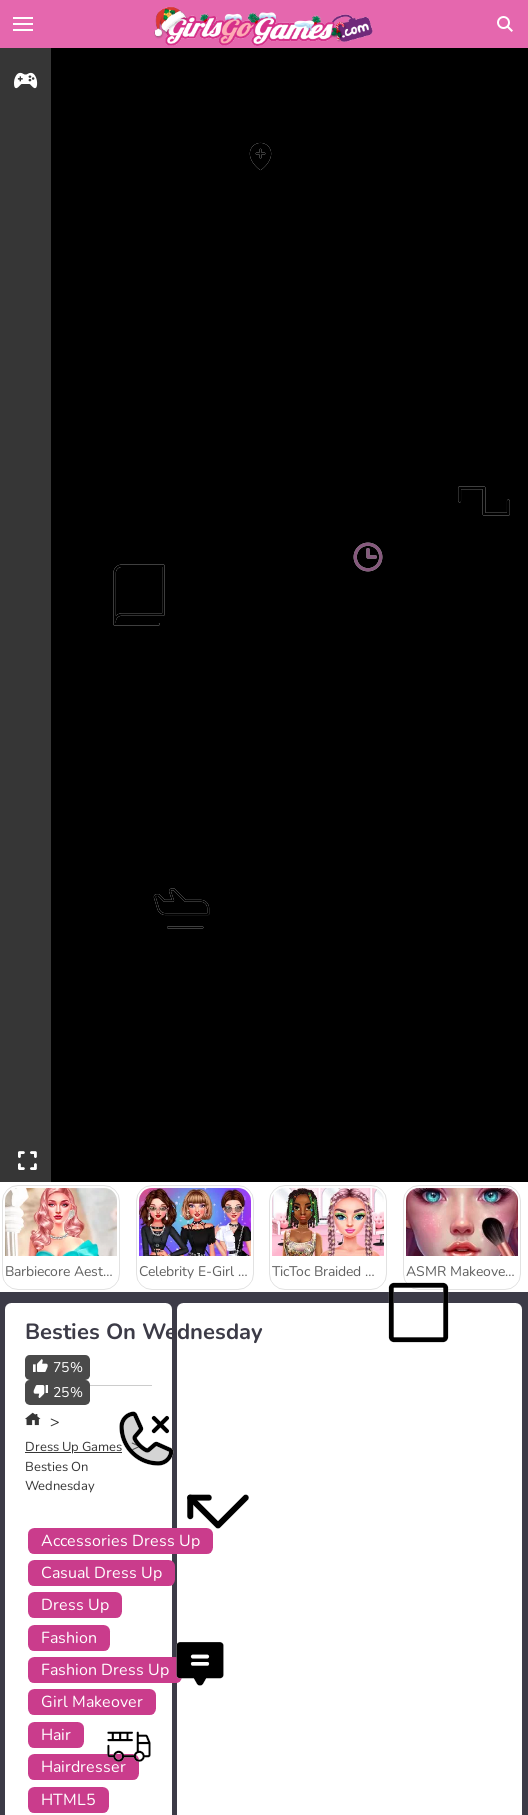 The width and height of the screenshot is (528, 1815). What do you see at coordinates (147, 1437) in the screenshot?
I see `end or decline a phone call` at bounding box center [147, 1437].